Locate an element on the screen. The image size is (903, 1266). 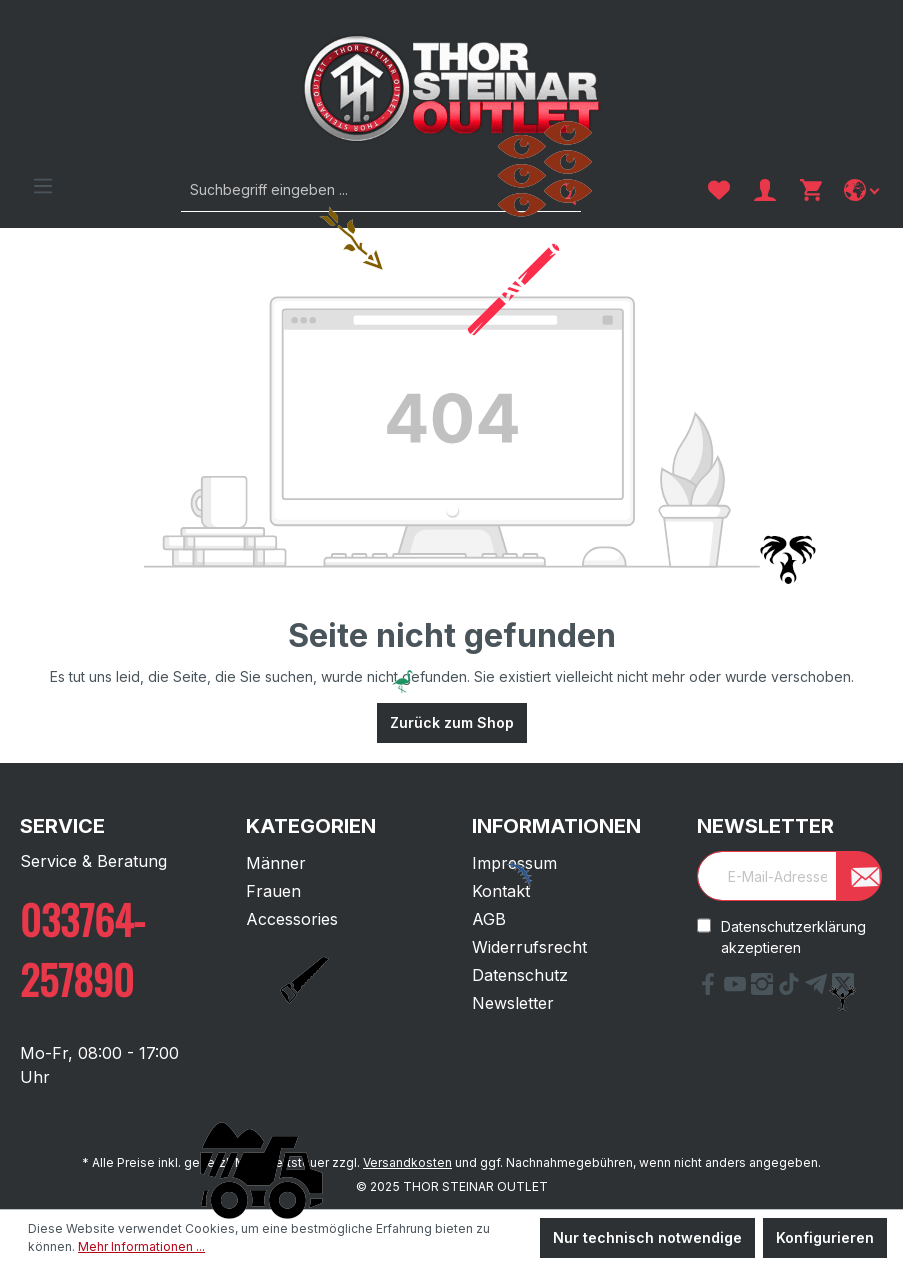
mining truck or haul truck used in resource extraction games is located at coordinates (261, 1170).